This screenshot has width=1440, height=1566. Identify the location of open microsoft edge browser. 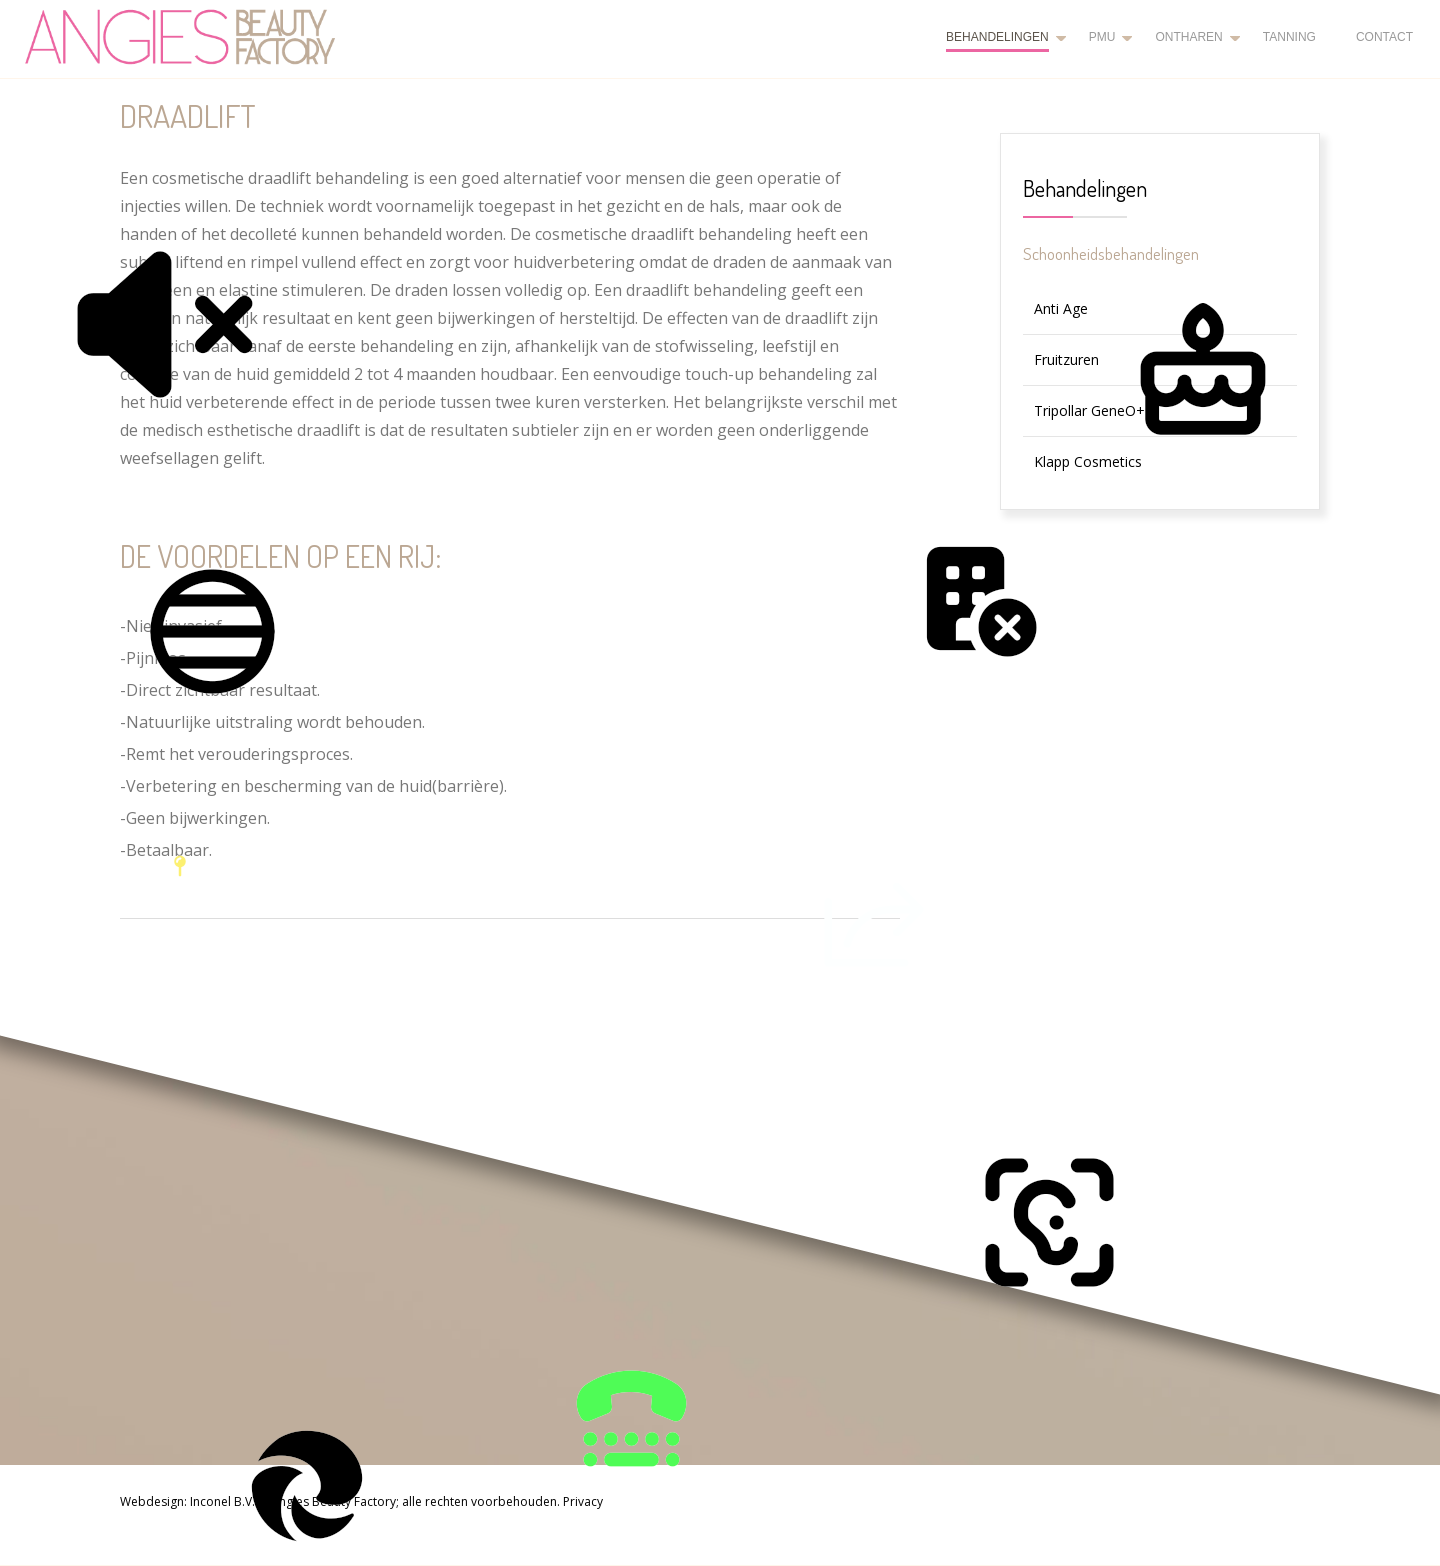
(307, 1486).